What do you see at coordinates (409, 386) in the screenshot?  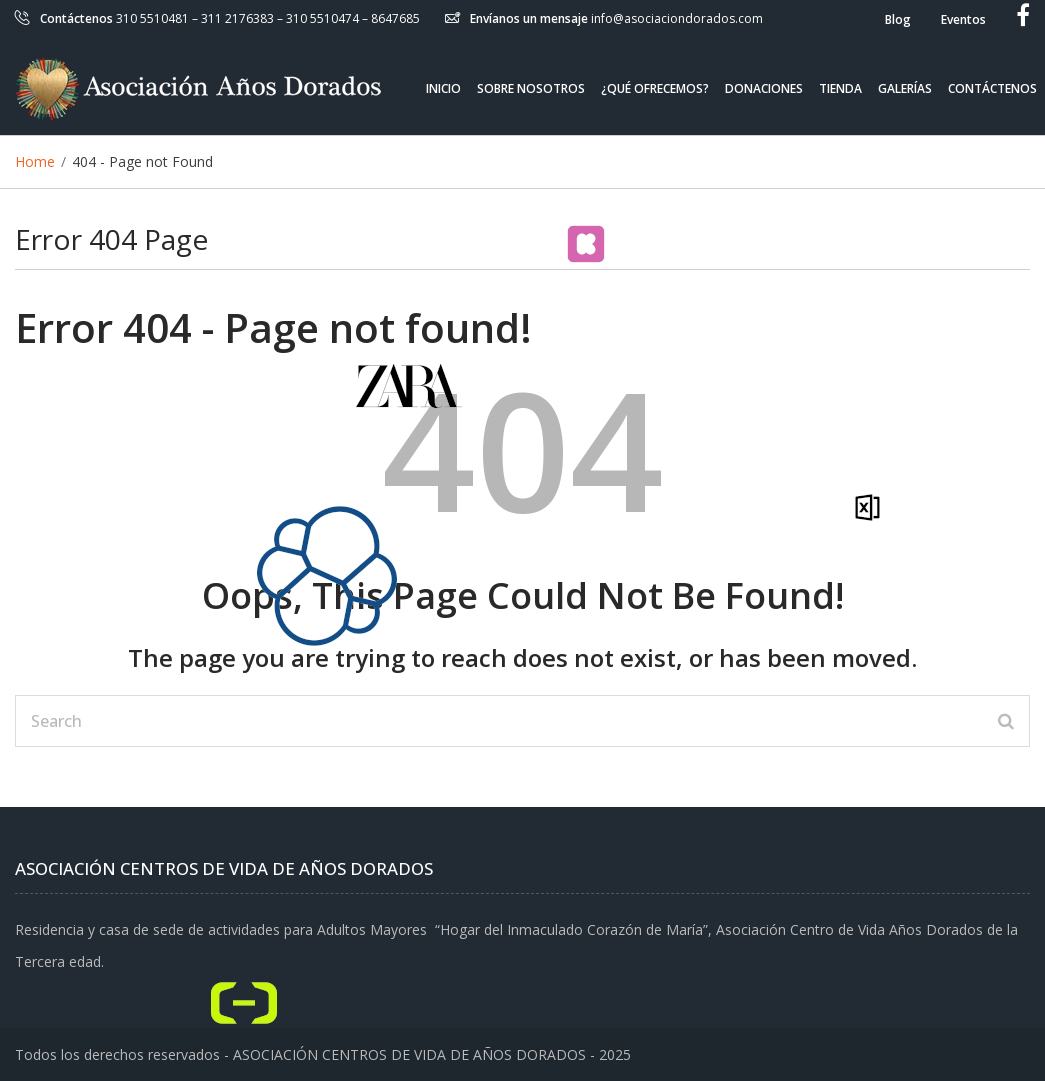 I see `visit the Zara website or app` at bounding box center [409, 386].